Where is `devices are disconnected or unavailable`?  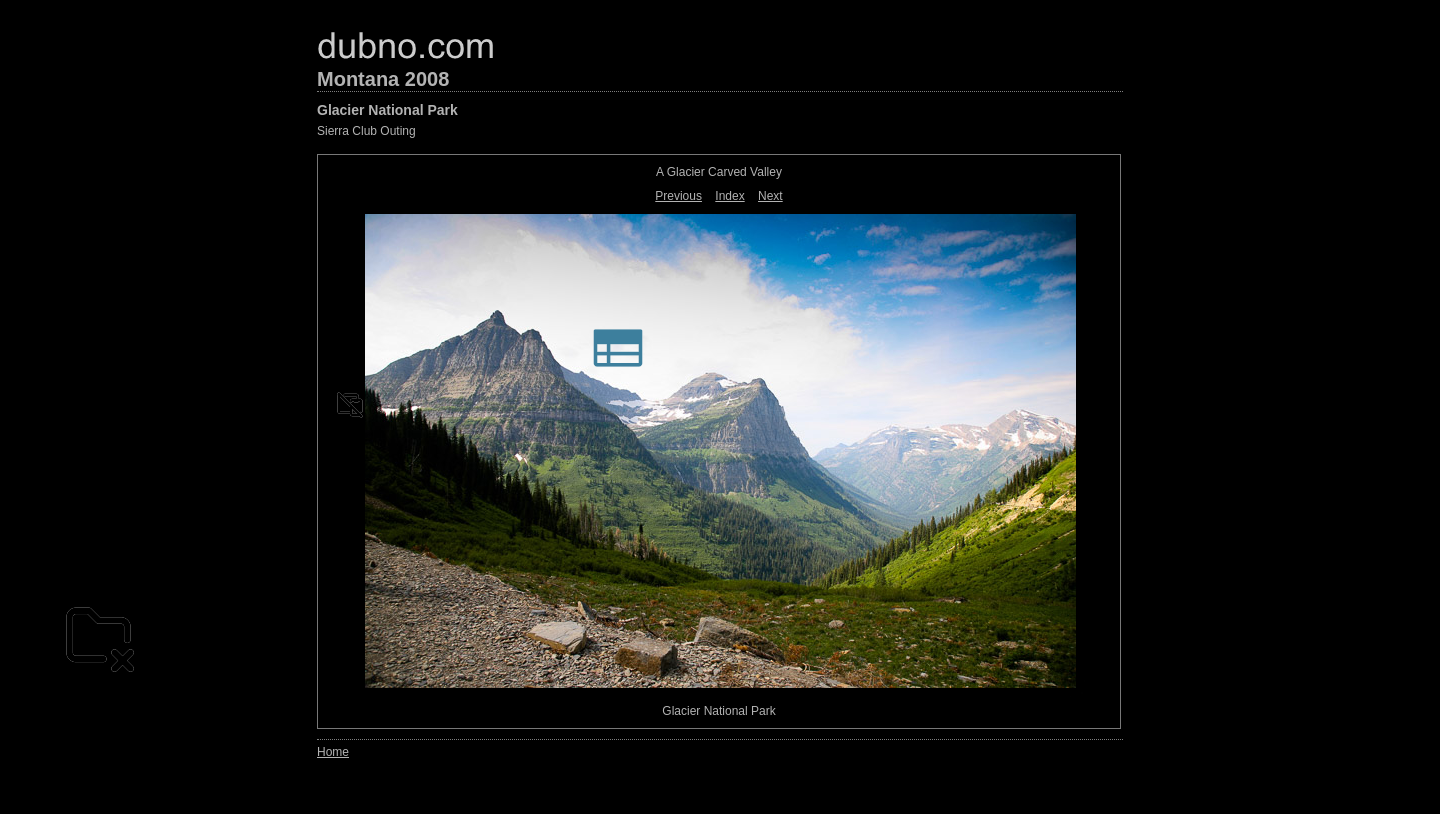
devices are disconnected or unavailable is located at coordinates (350, 405).